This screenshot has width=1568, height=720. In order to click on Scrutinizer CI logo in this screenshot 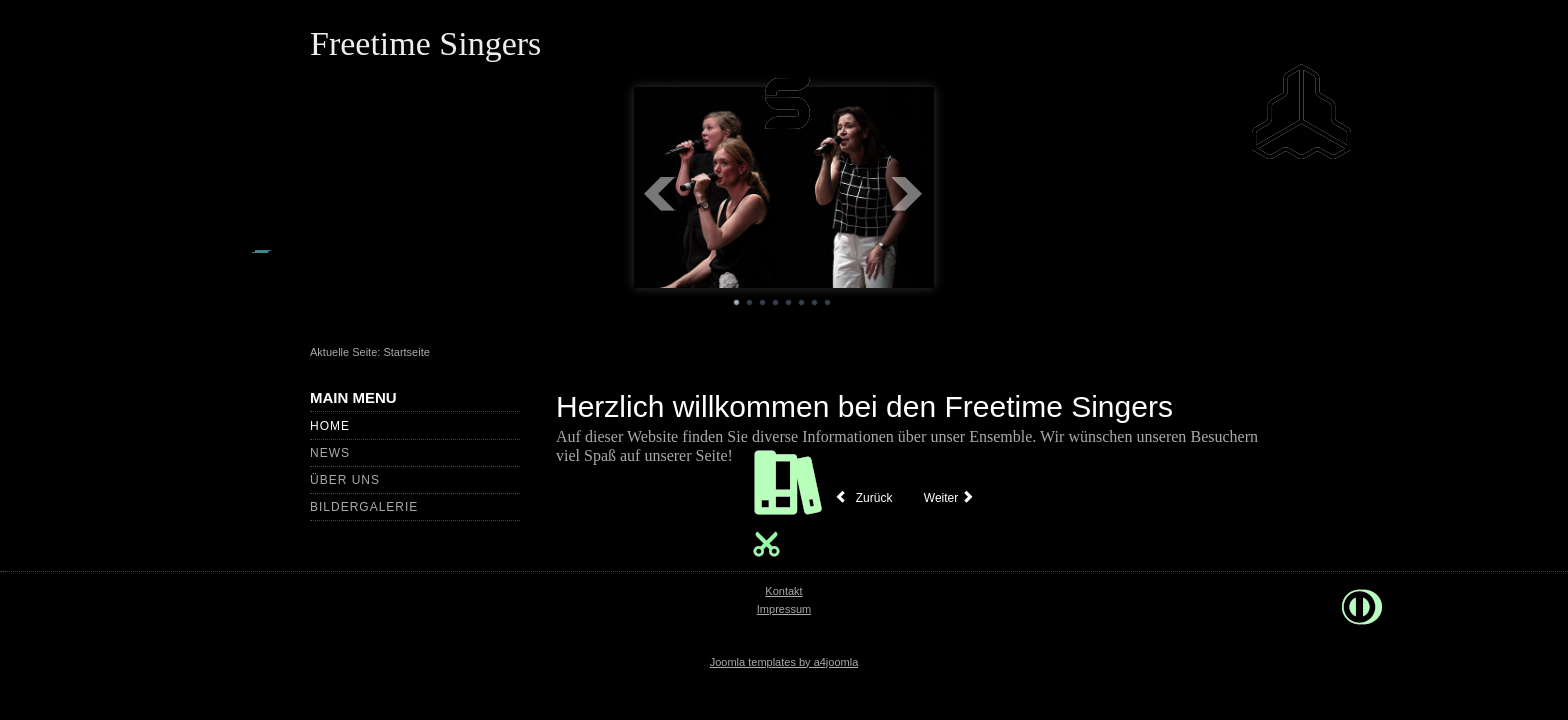, I will do `click(787, 103)`.